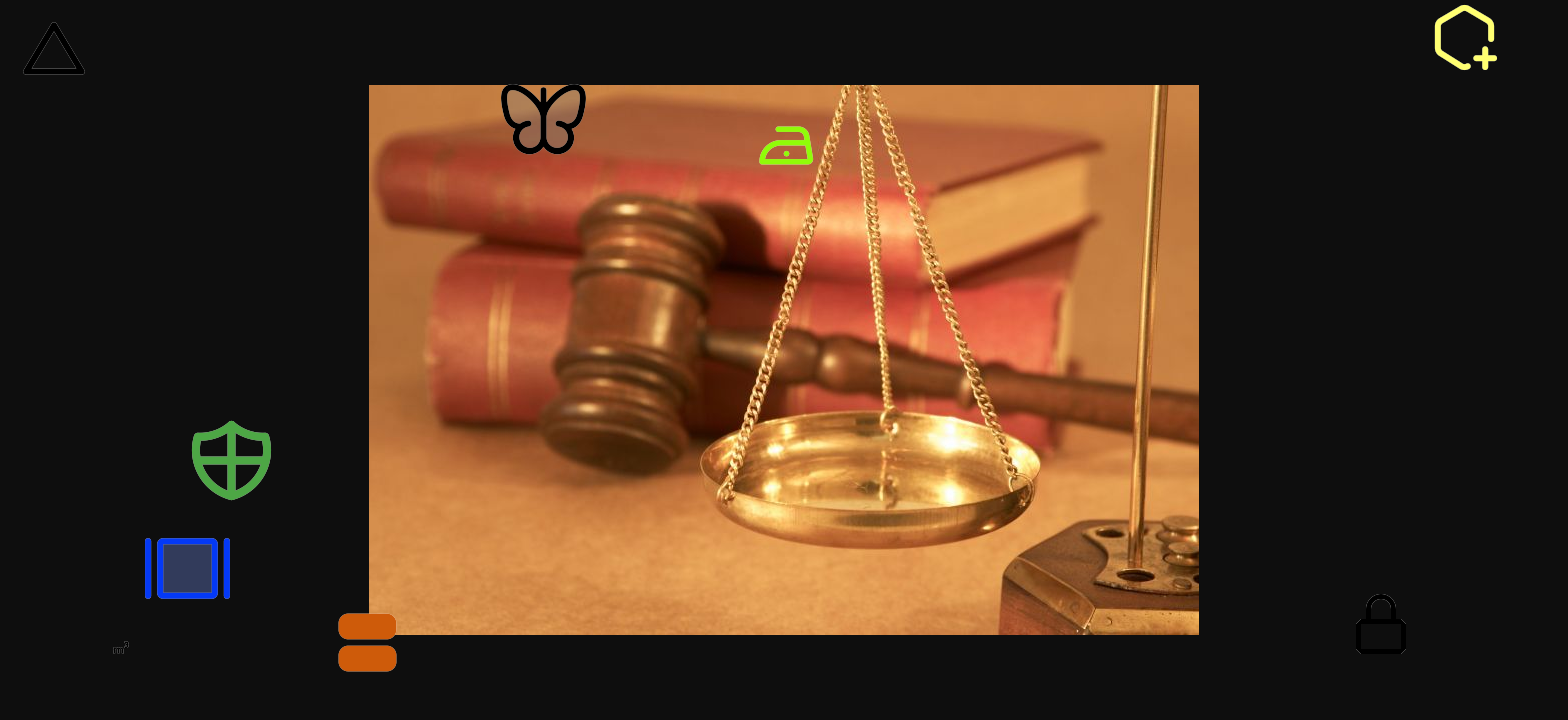 The image size is (1568, 720). What do you see at coordinates (367, 642) in the screenshot?
I see `switch to list view` at bounding box center [367, 642].